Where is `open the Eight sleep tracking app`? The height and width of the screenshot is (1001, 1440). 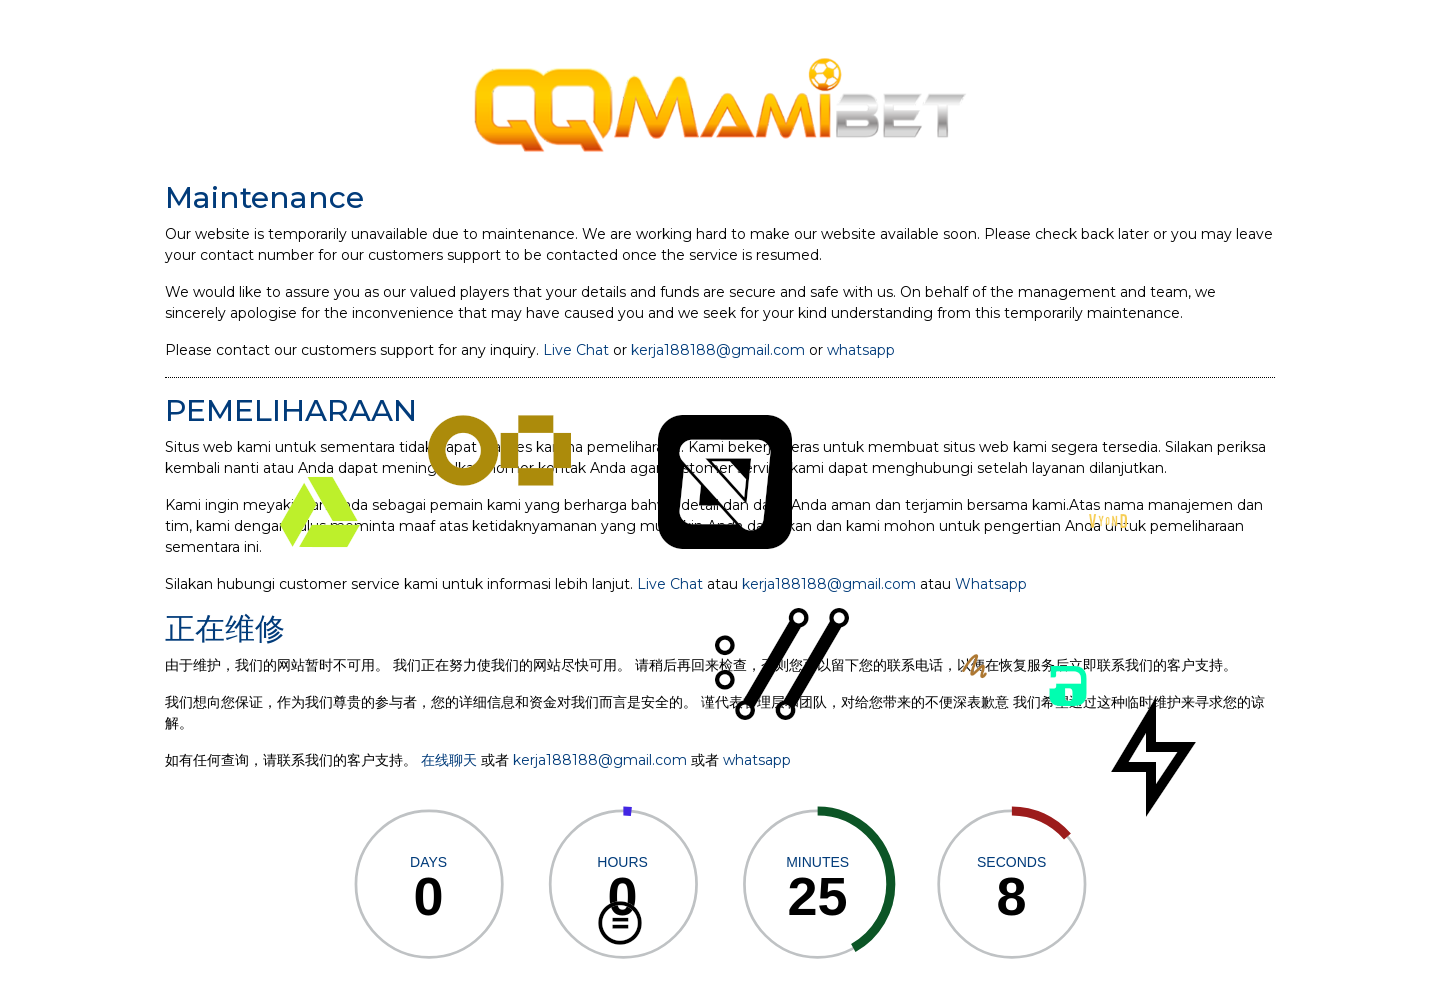
open the Eight sleep tracking app is located at coordinates (499, 450).